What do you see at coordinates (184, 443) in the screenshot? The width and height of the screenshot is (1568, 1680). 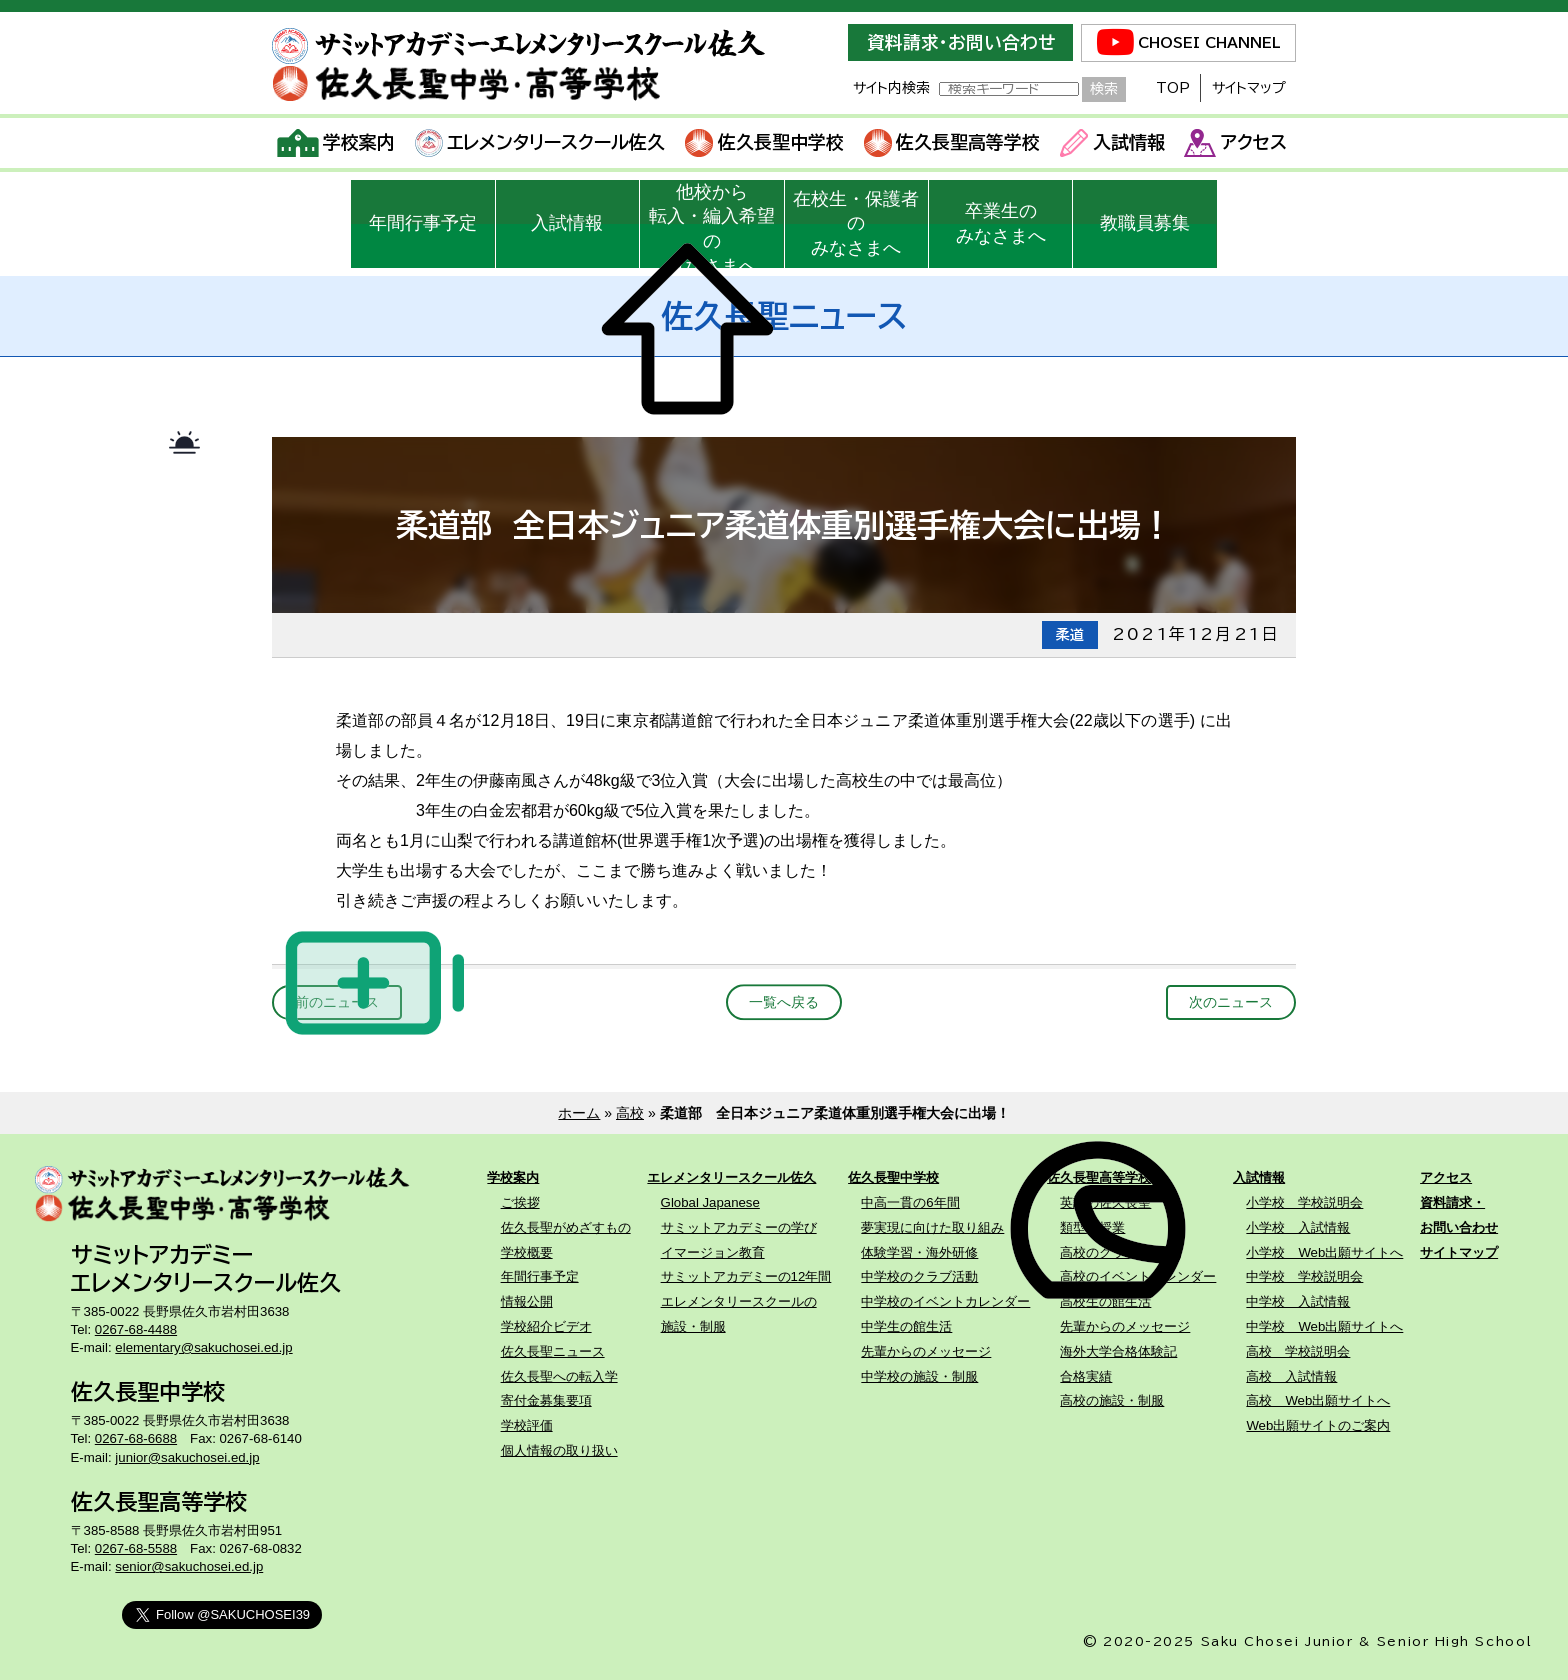 I see `toggle sunrise/sunset display mode` at bounding box center [184, 443].